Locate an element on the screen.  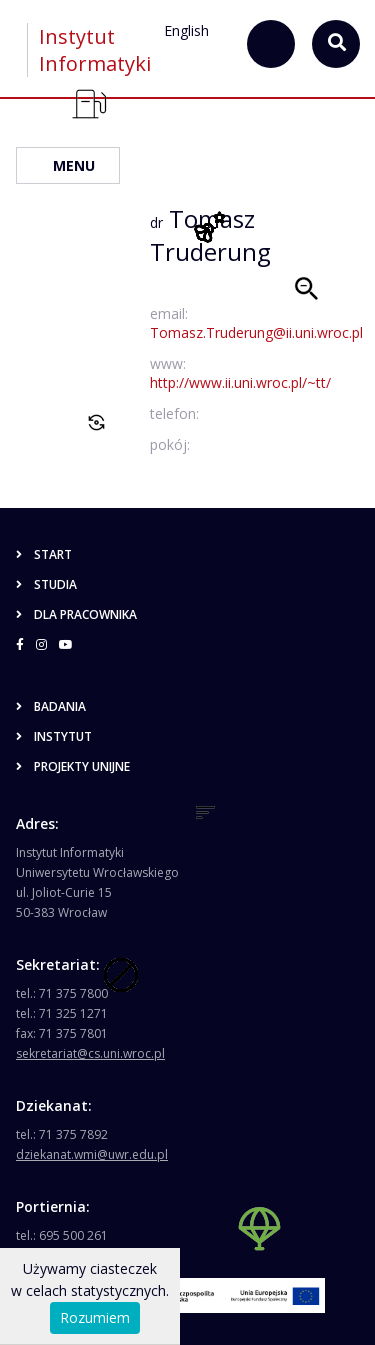
access emergency or backup options is located at coordinates (259, 1229).